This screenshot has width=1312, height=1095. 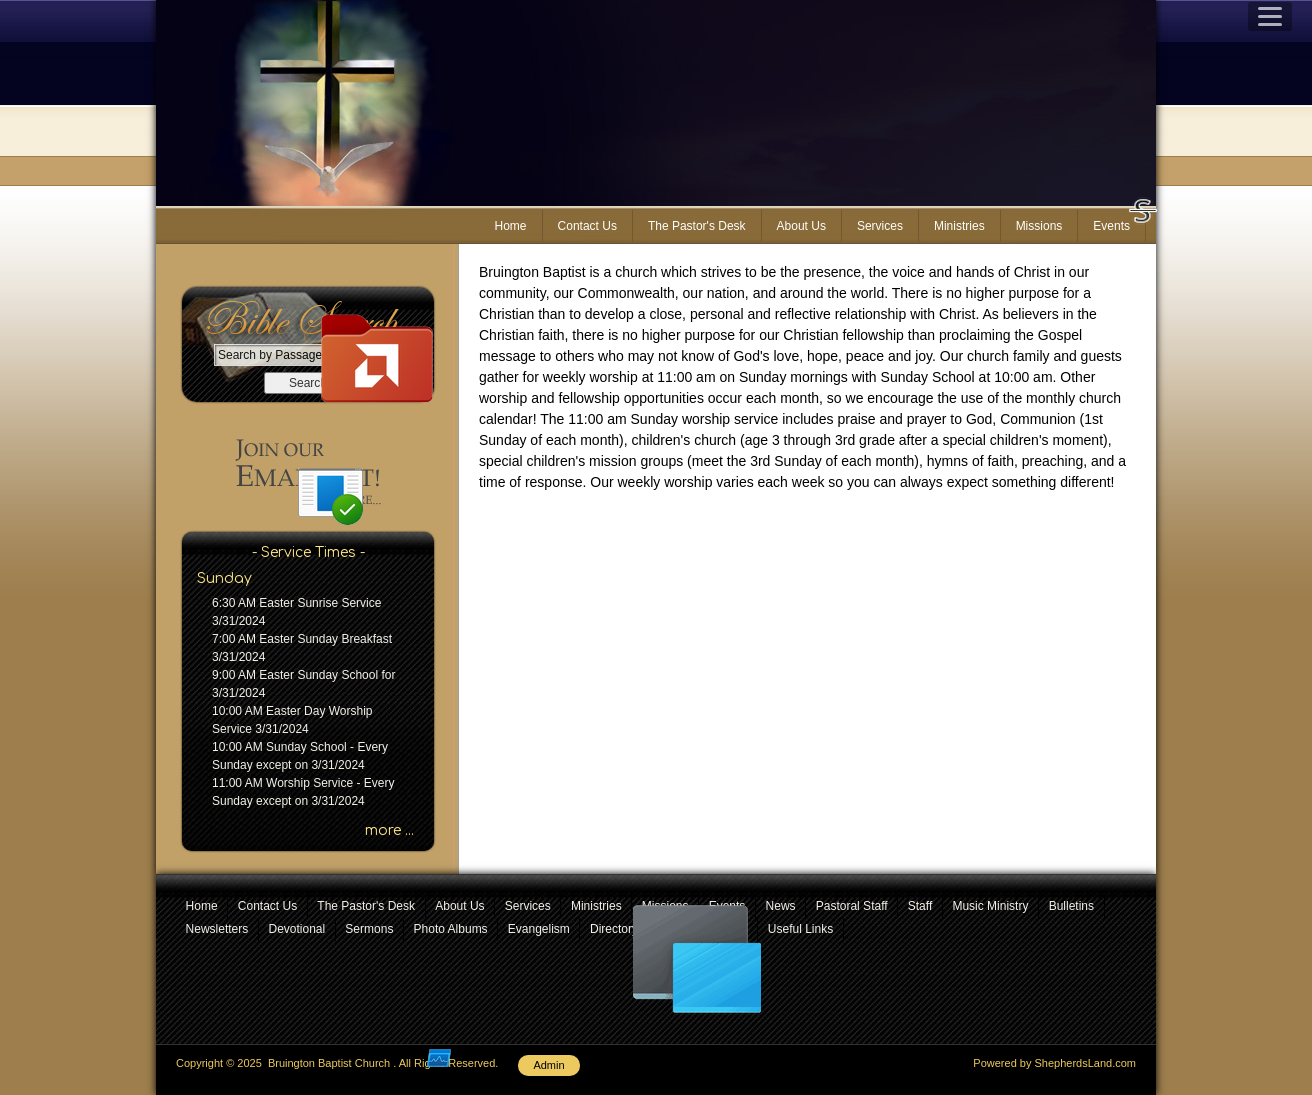 What do you see at coordinates (439, 1058) in the screenshot?
I see `open process monitor application` at bounding box center [439, 1058].